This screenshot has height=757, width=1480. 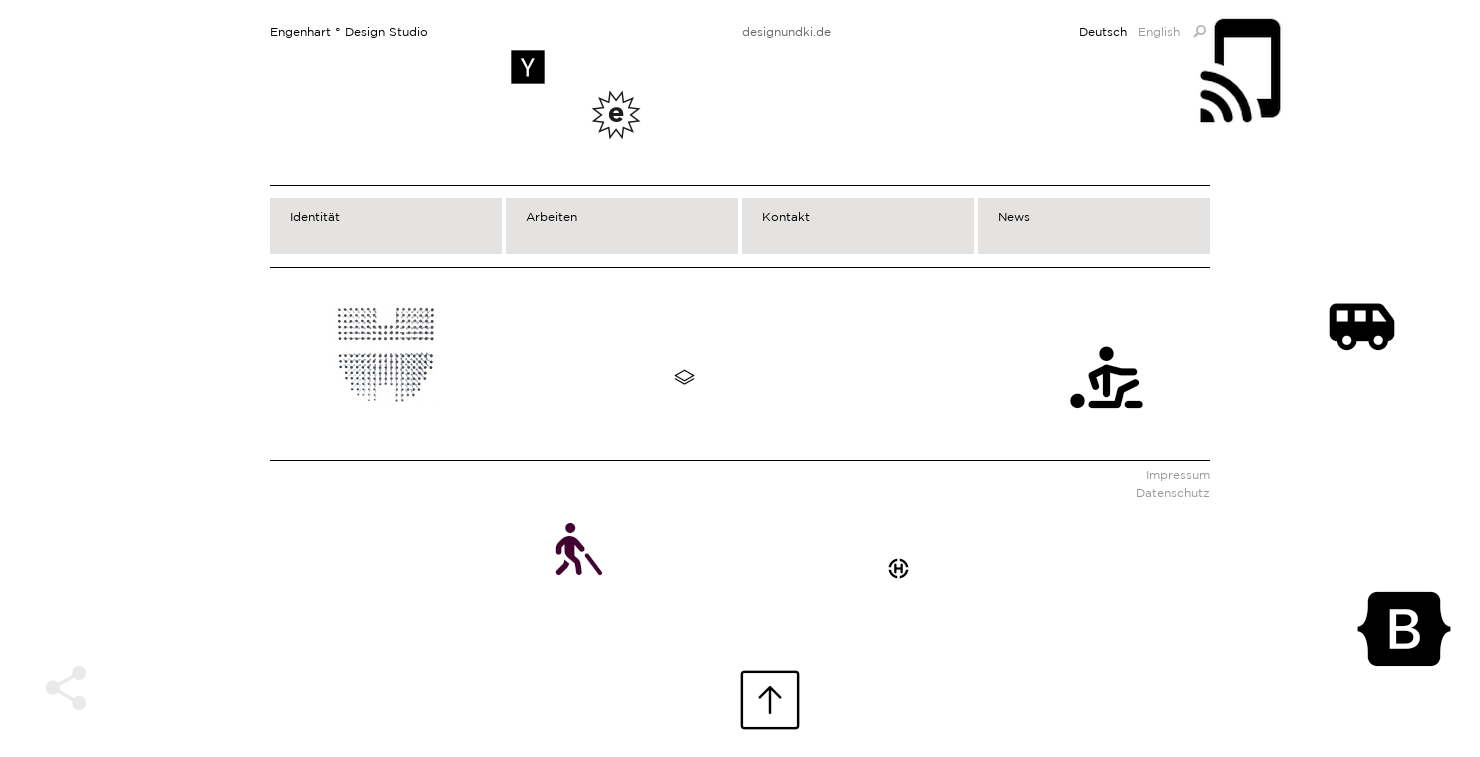 I want to click on indicates accessibility features for visually impaired users, so click(x=576, y=549).